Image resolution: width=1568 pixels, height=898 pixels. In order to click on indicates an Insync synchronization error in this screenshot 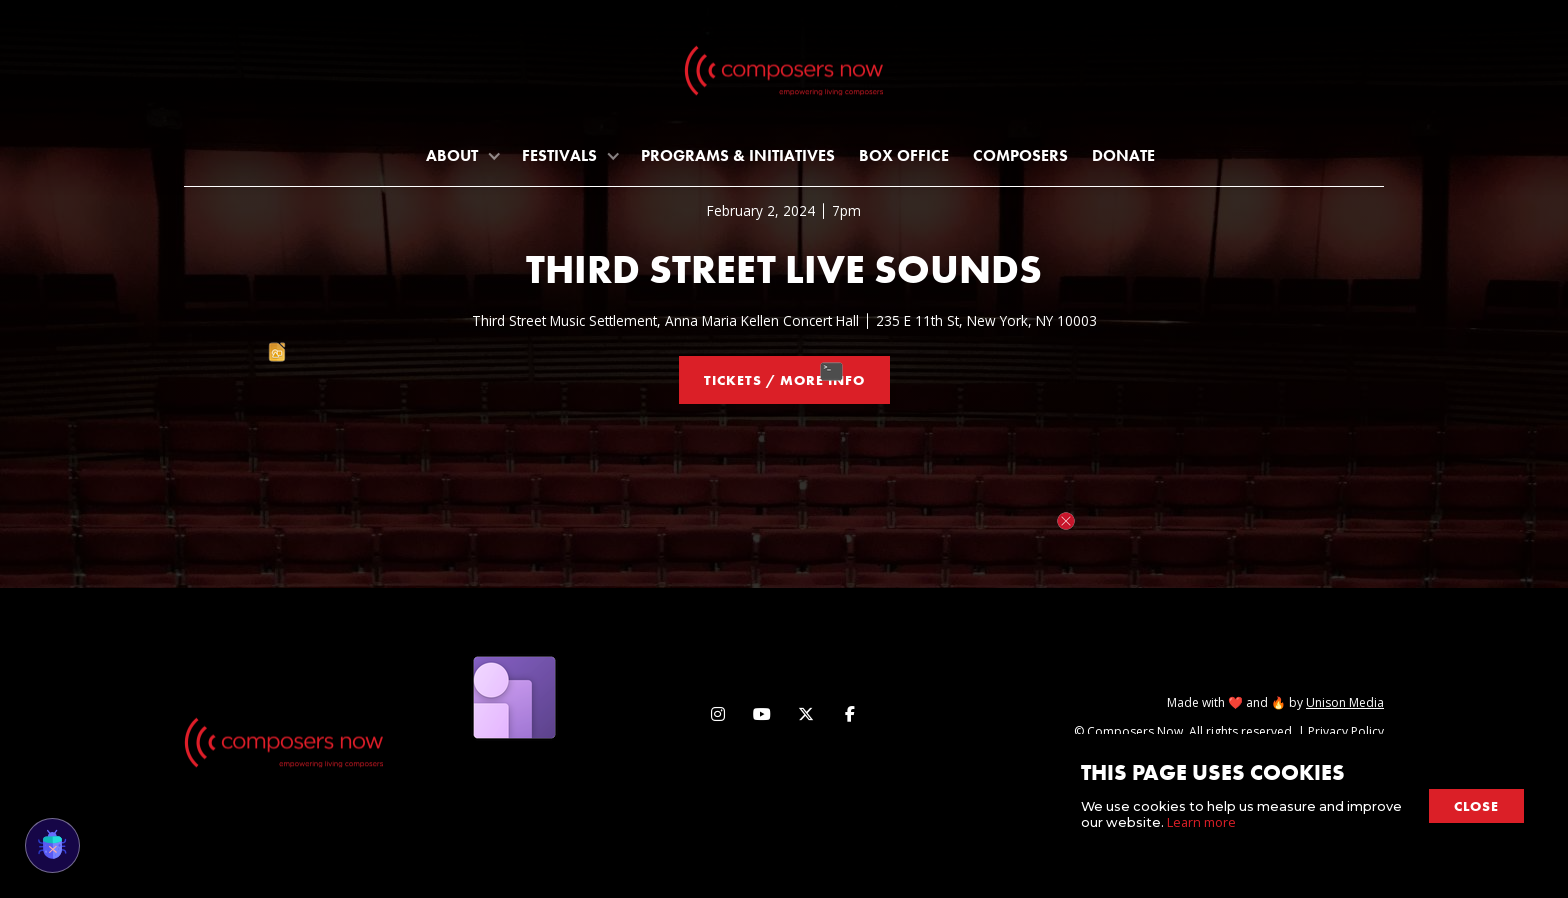, I will do `click(1066, 521)`.